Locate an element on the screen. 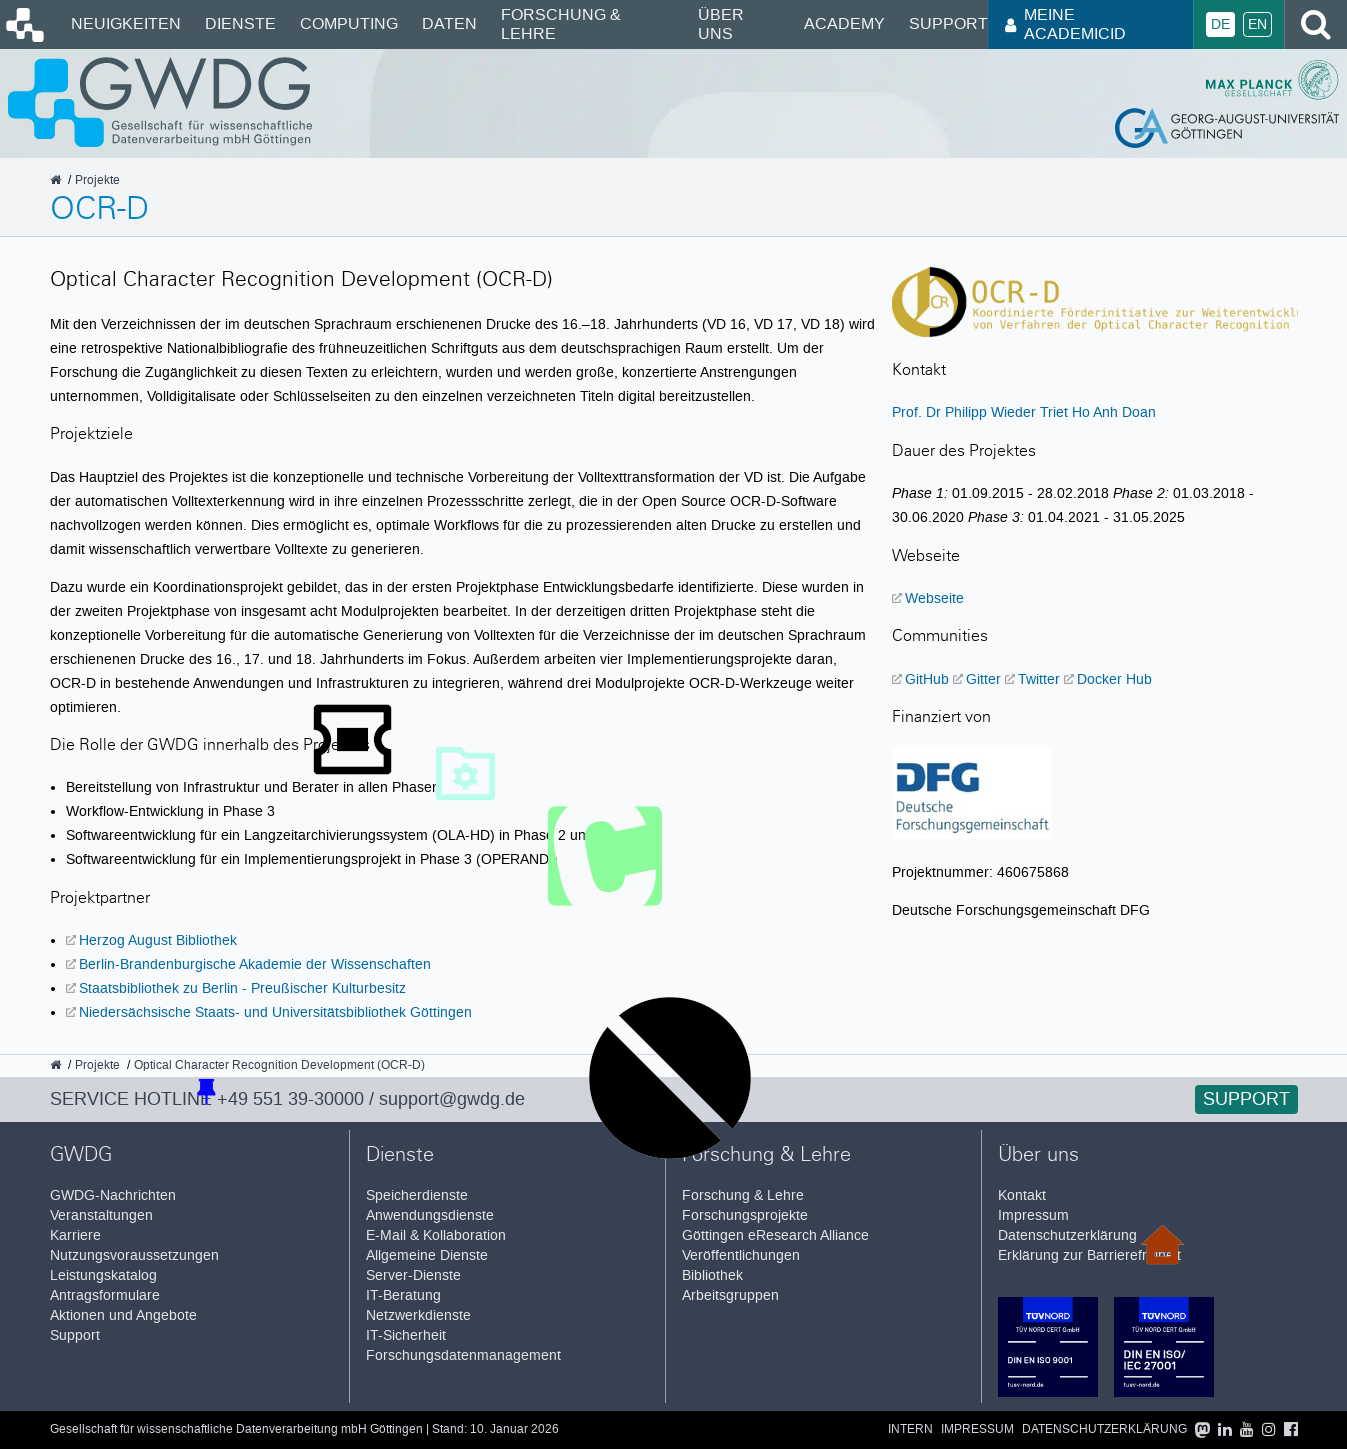 The height and width of the screenshot is (1449, 1347). navigate to home screen is located at coordinates (1162, 1246).